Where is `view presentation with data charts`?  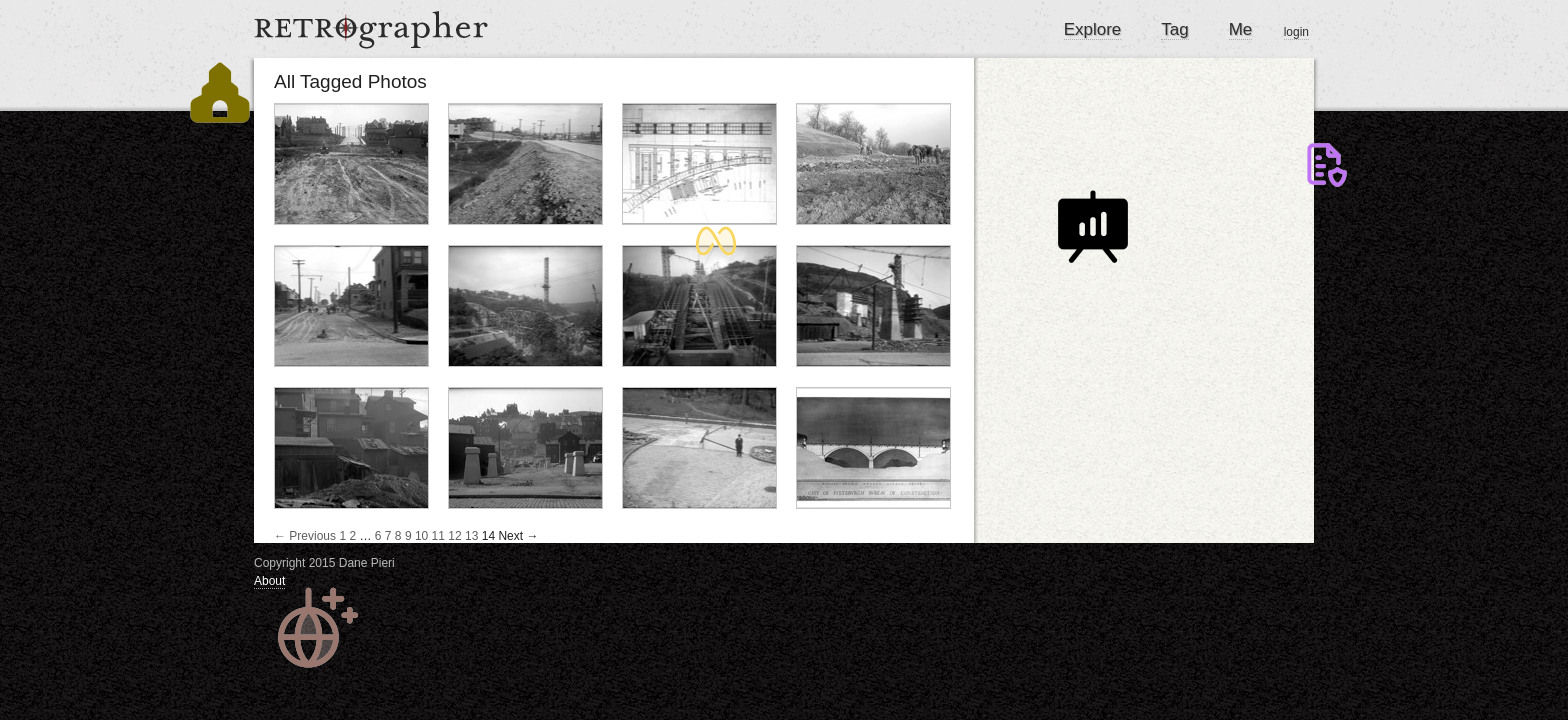
view presentation with data charts is located at coordinates (1093, 228).